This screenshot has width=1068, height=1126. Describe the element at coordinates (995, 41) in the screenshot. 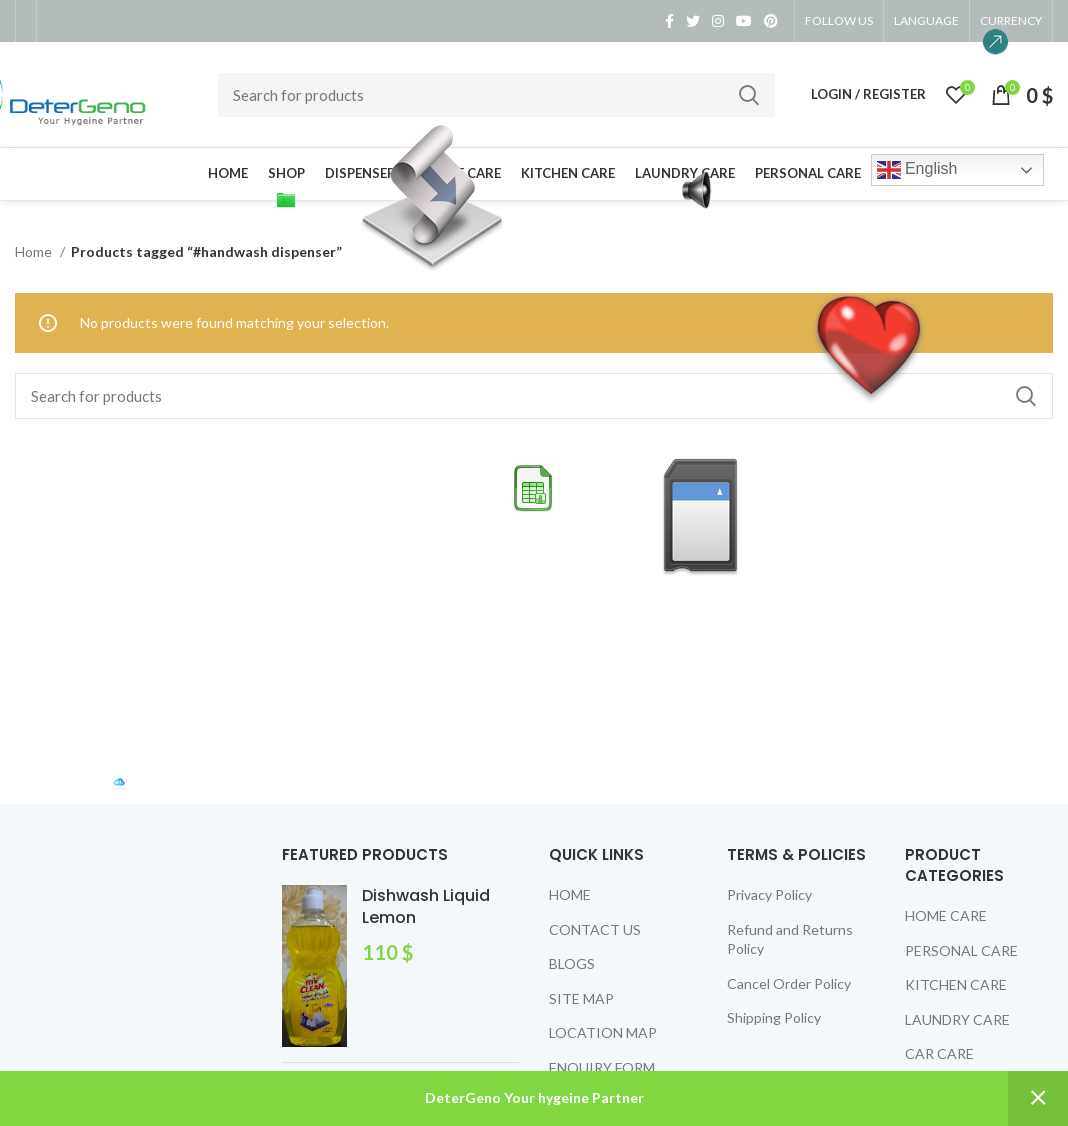

I see `indicates a symbolic link or shortcut to another file` at that location.